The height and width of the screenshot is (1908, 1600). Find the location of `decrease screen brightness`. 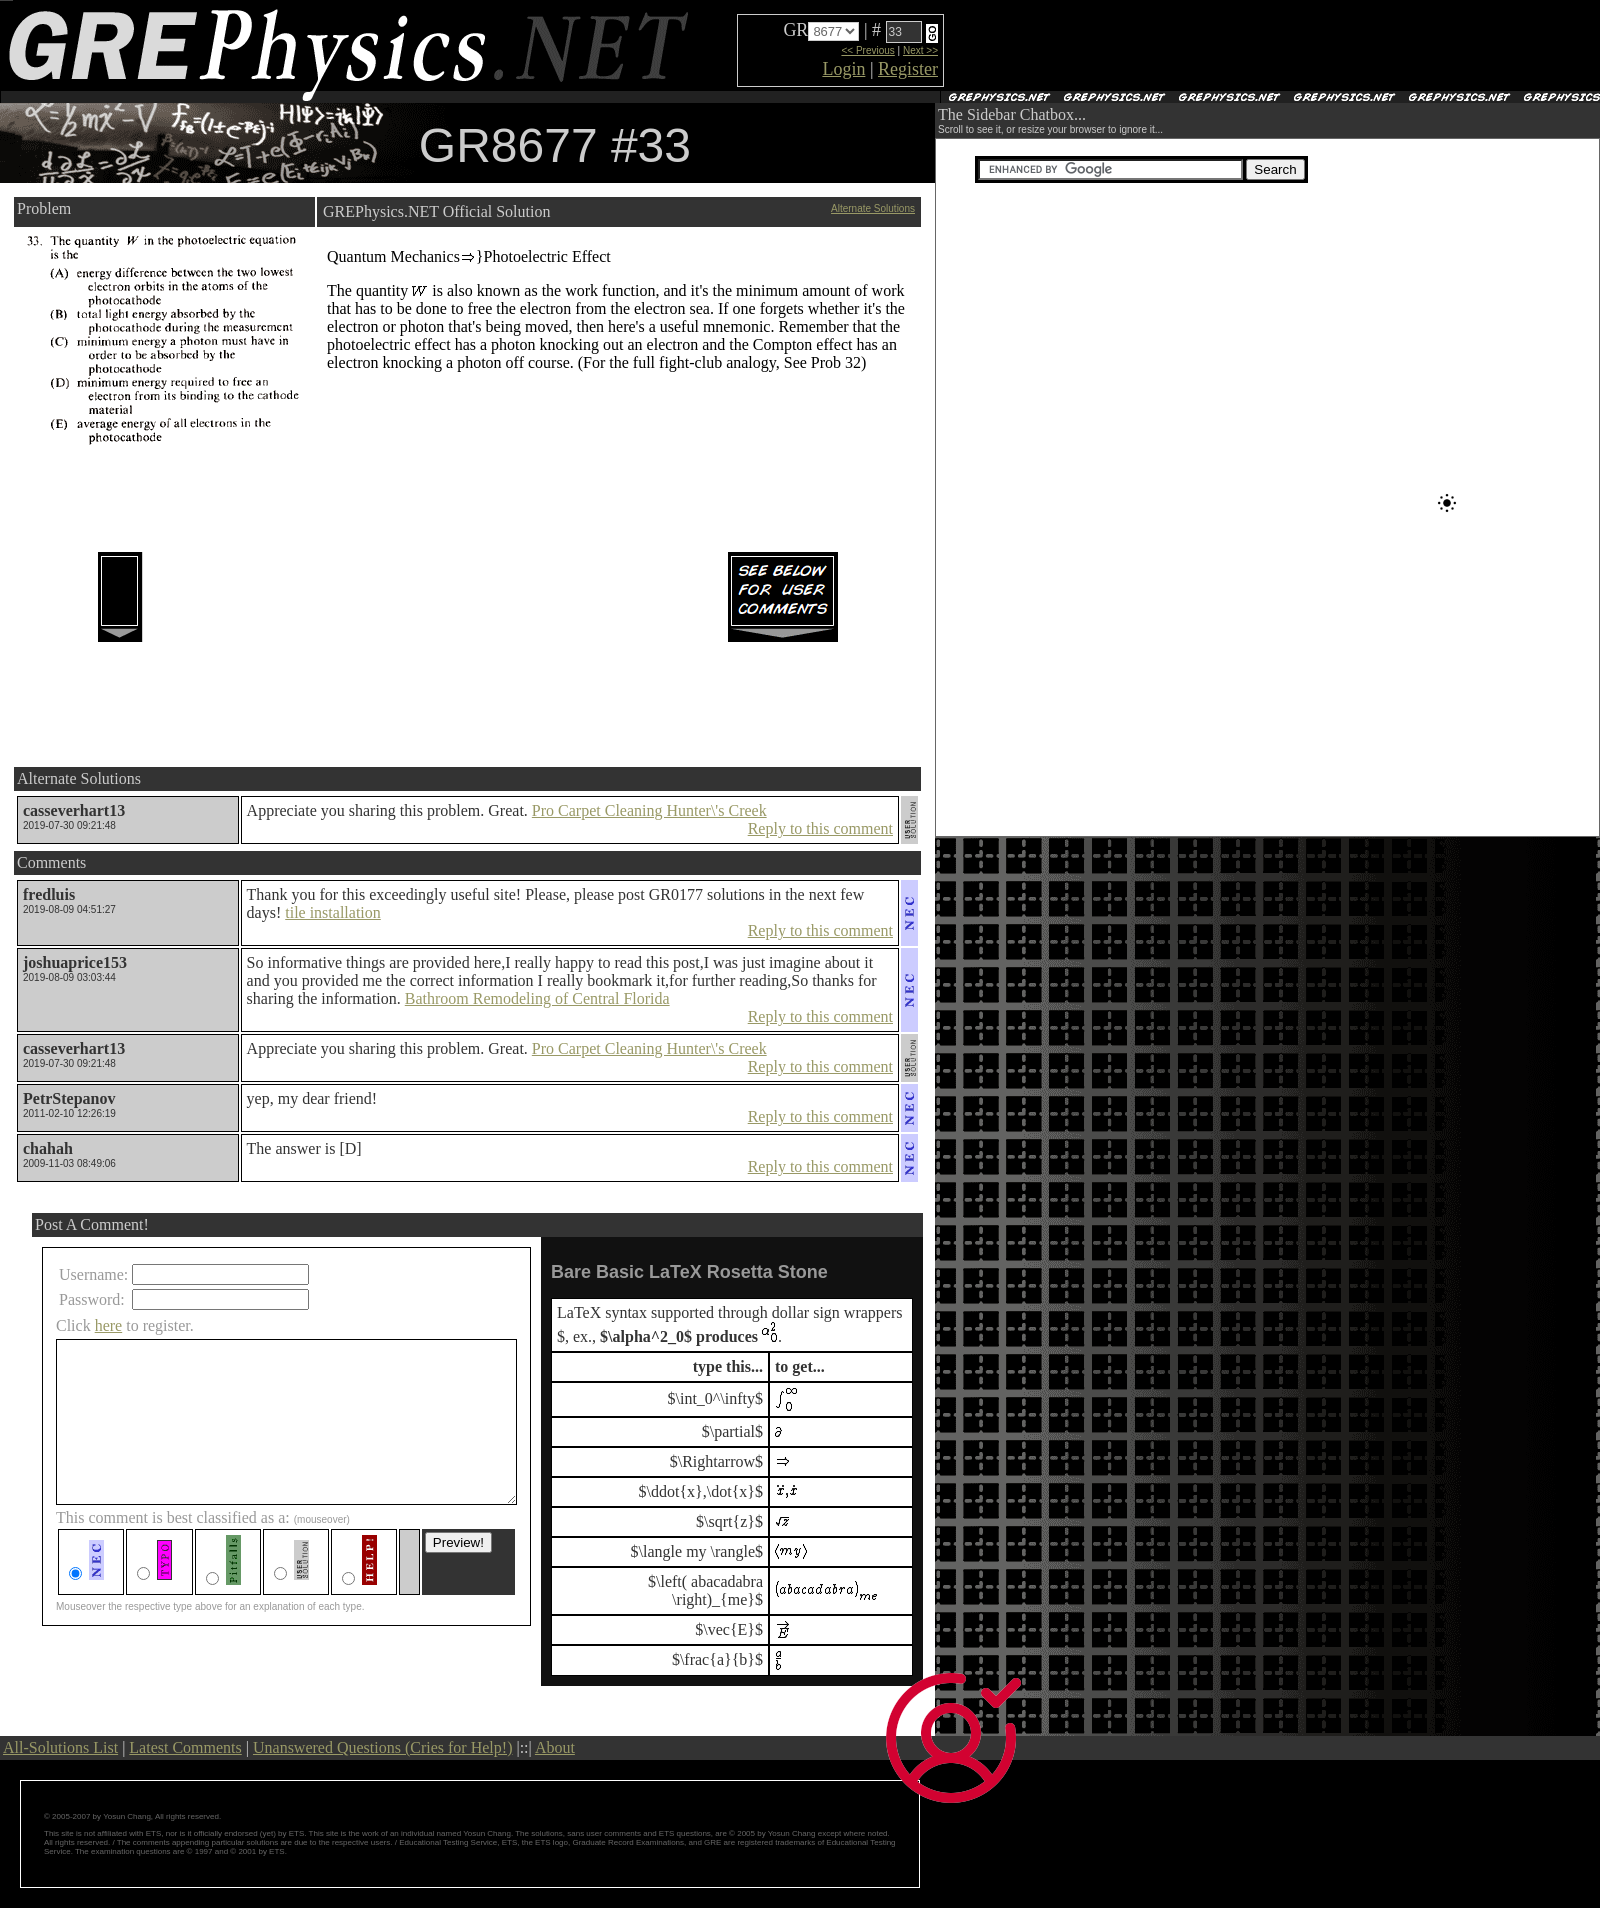

decrease screen brightness is located at coordinates (1447, 503).